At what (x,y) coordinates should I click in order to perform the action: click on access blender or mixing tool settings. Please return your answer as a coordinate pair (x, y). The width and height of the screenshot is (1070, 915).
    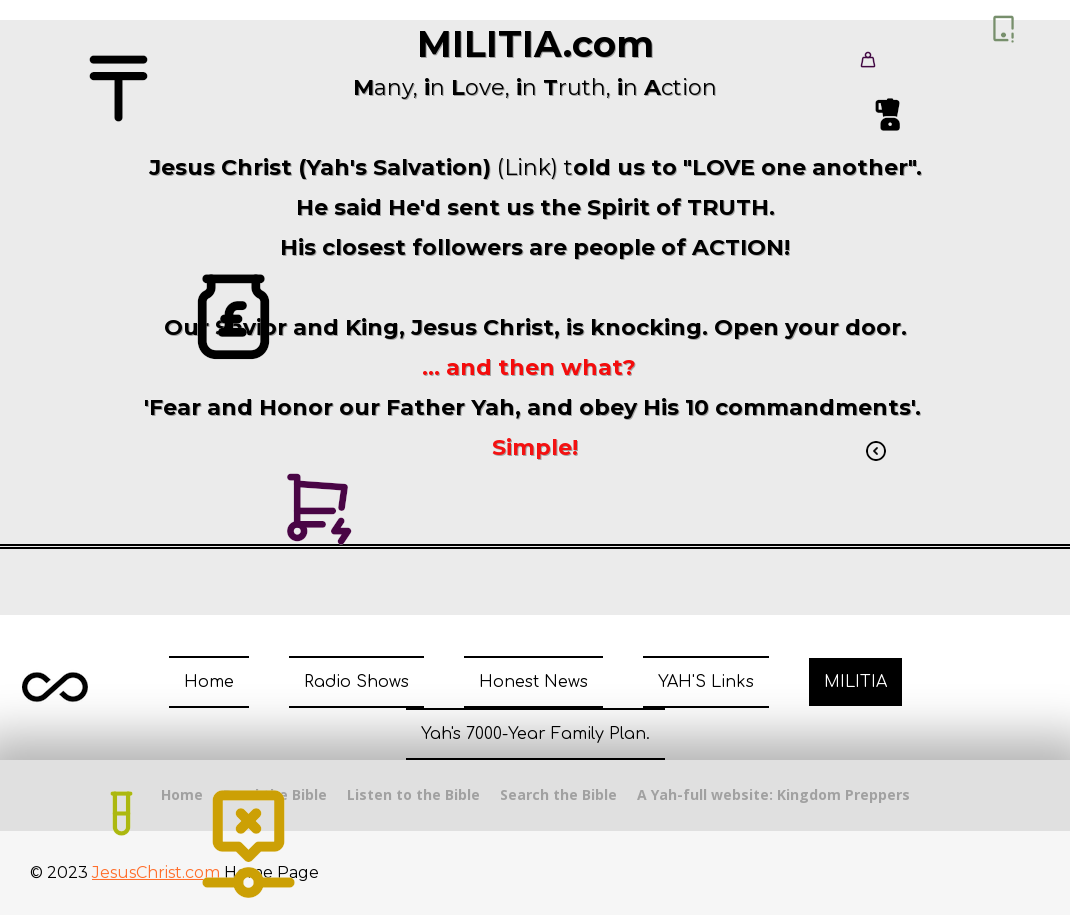
    Looking at the image, I should click on (888, 114).